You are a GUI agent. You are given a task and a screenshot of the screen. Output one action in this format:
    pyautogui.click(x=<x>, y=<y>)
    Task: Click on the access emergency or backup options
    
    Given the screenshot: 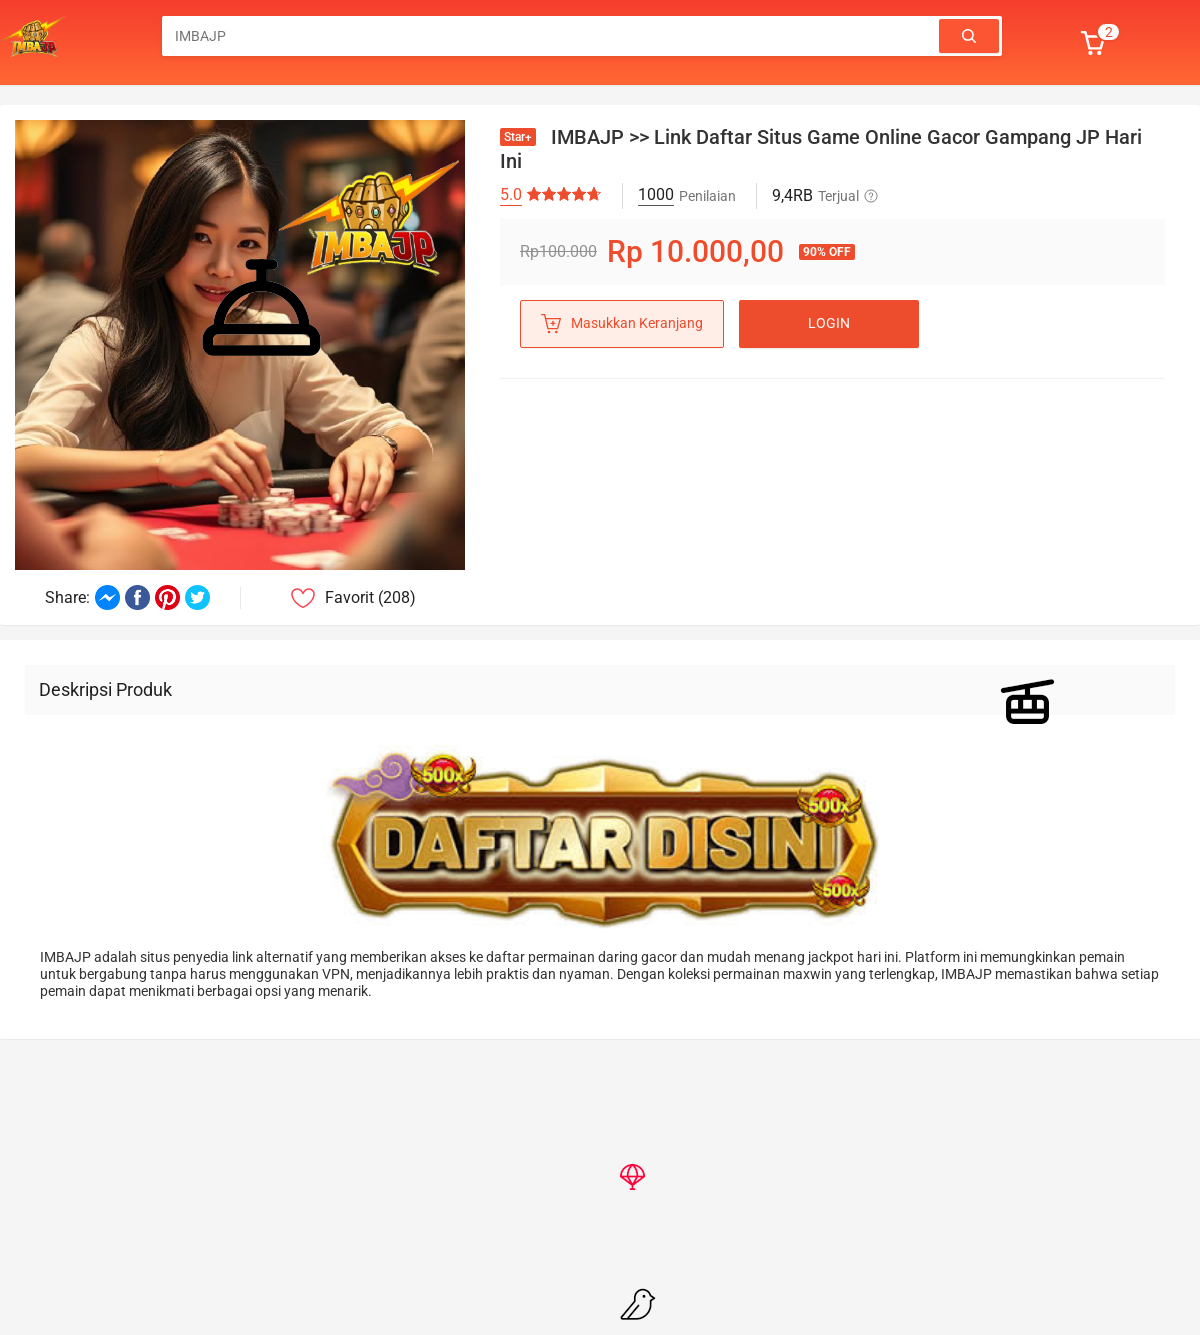 What is the action you would take?
    pyautogui.click(x=632, y=1177)
    